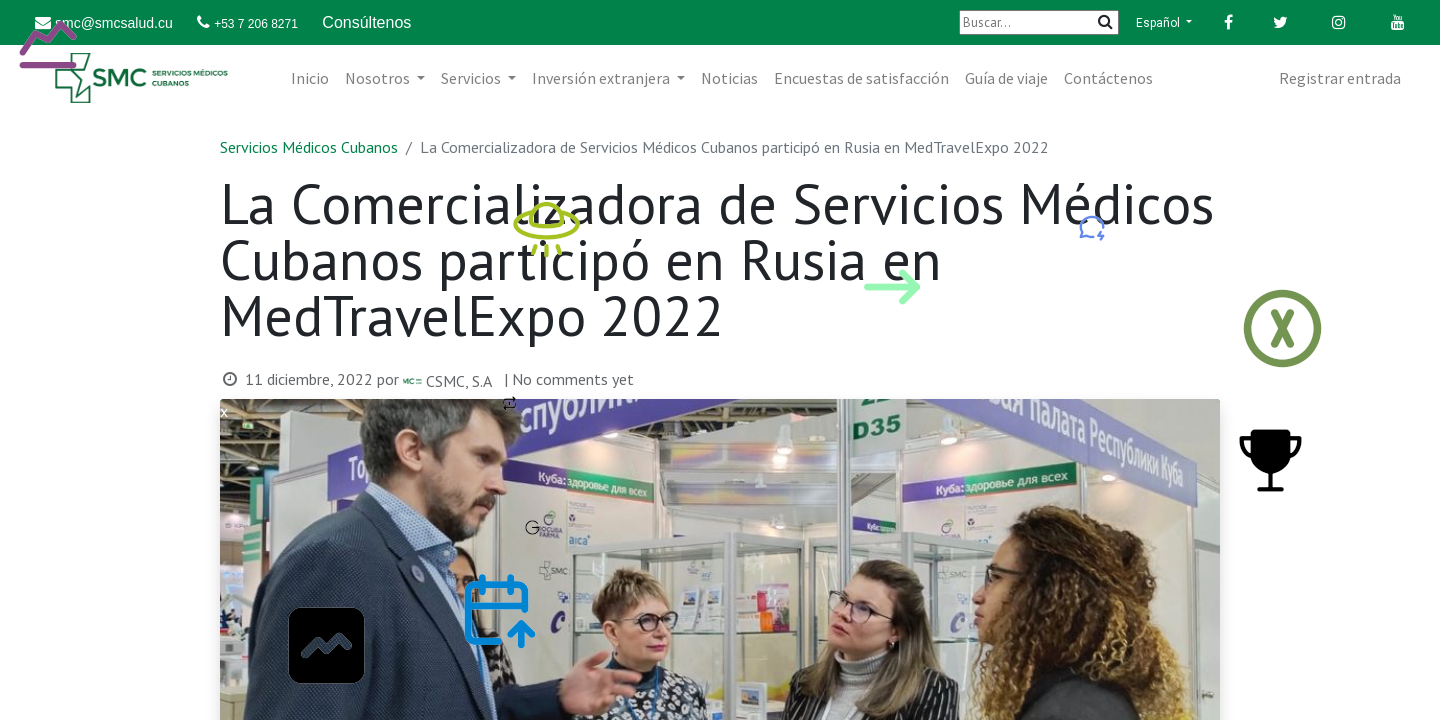  What do you see at coordinates (496, 609) in the screenshot?
I see `upload or sync calendar events` at bounding box center [496, 609].